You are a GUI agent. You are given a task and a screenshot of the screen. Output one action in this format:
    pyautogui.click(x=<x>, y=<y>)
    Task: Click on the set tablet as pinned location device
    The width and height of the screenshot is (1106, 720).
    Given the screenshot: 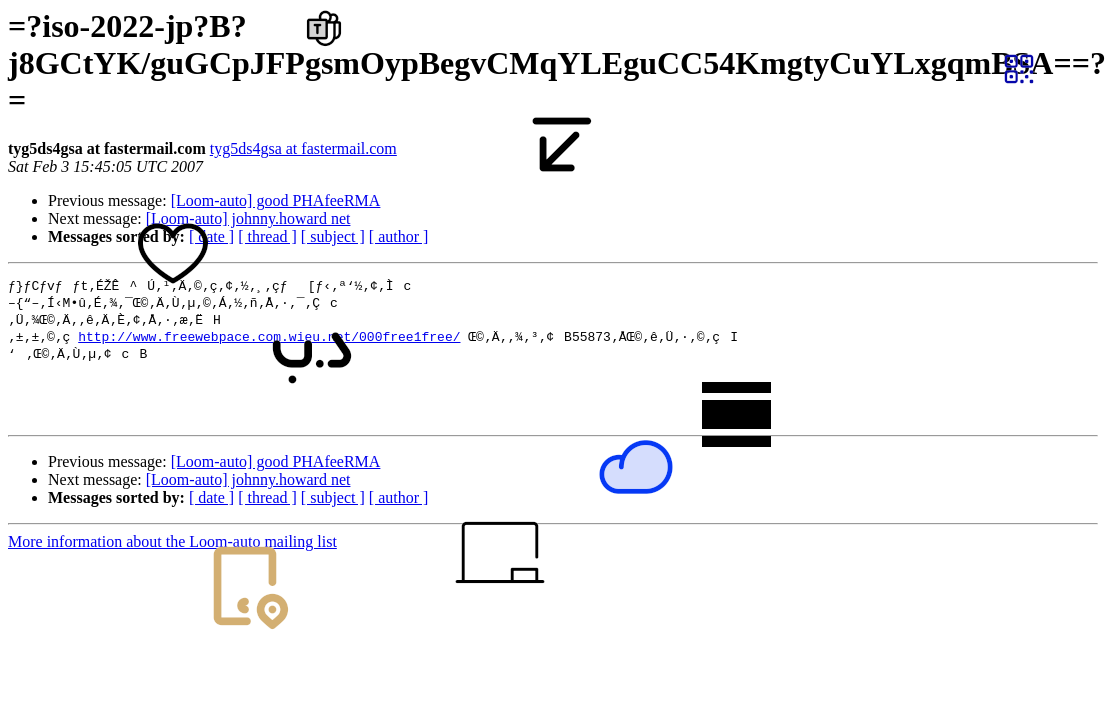 What is the action you would take?
    pyautogui.click(x=245, y=586)
    